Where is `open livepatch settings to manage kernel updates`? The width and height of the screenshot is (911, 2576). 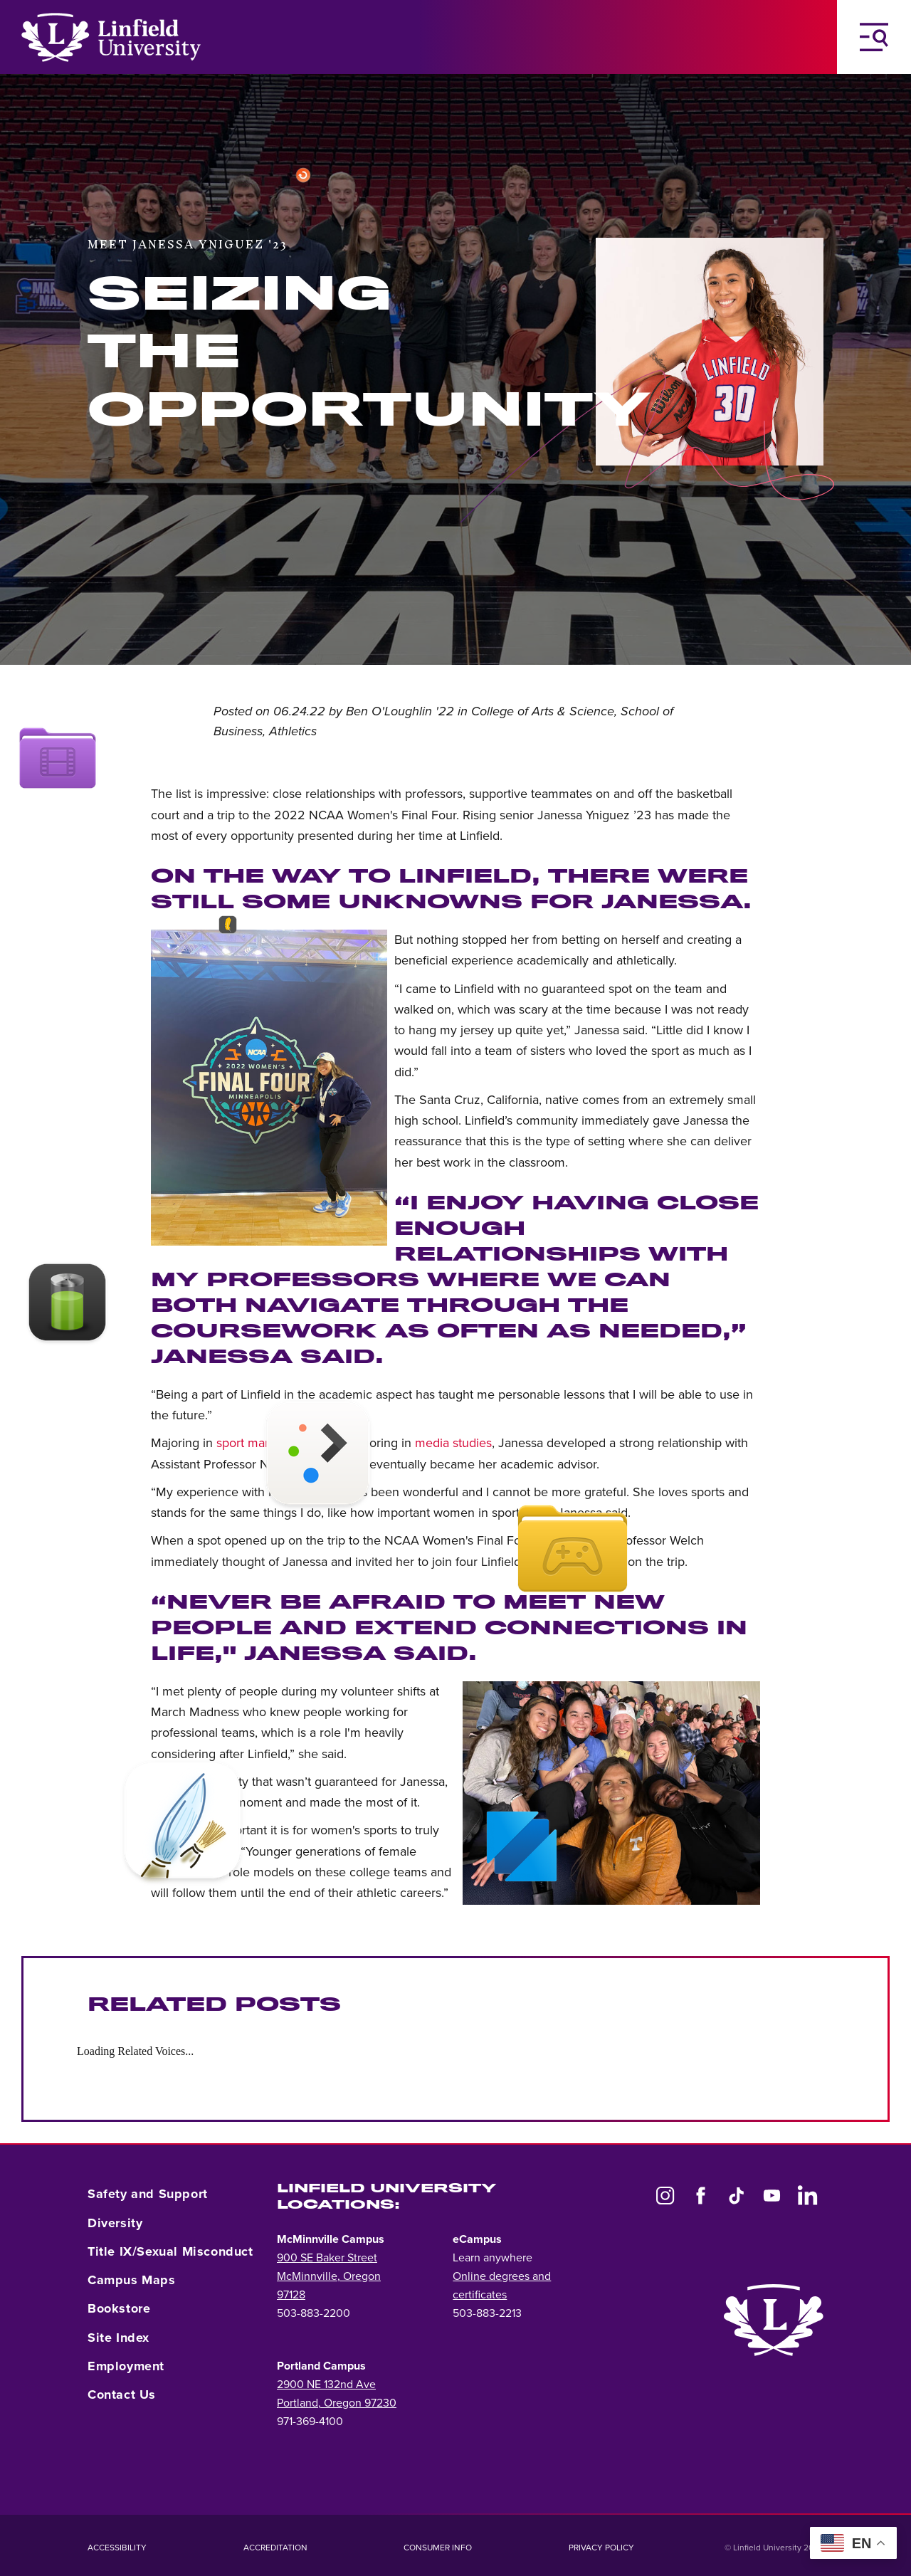
open livepatch settings to manage kernel updates is located at coordinates (303, 175).